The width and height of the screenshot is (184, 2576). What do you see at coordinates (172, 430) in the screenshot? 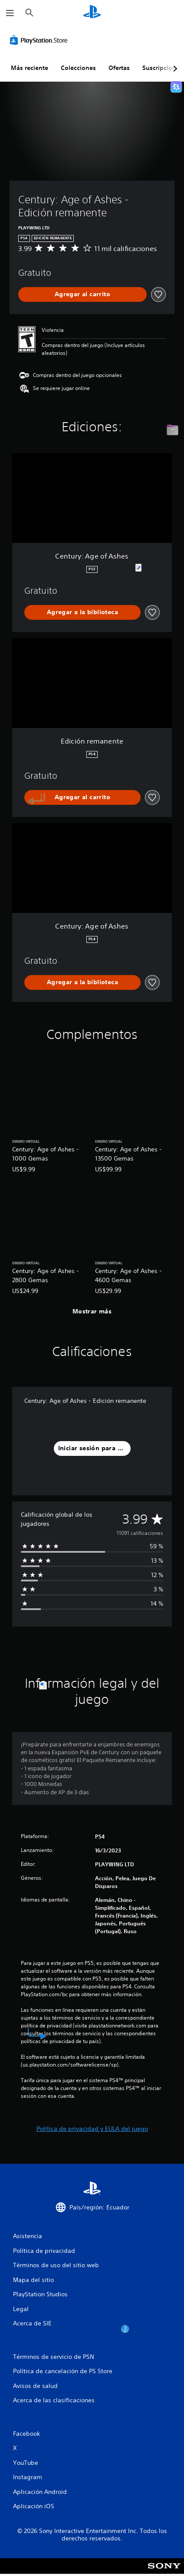
I see `open the file manager application` at bounding box center [172, 430].